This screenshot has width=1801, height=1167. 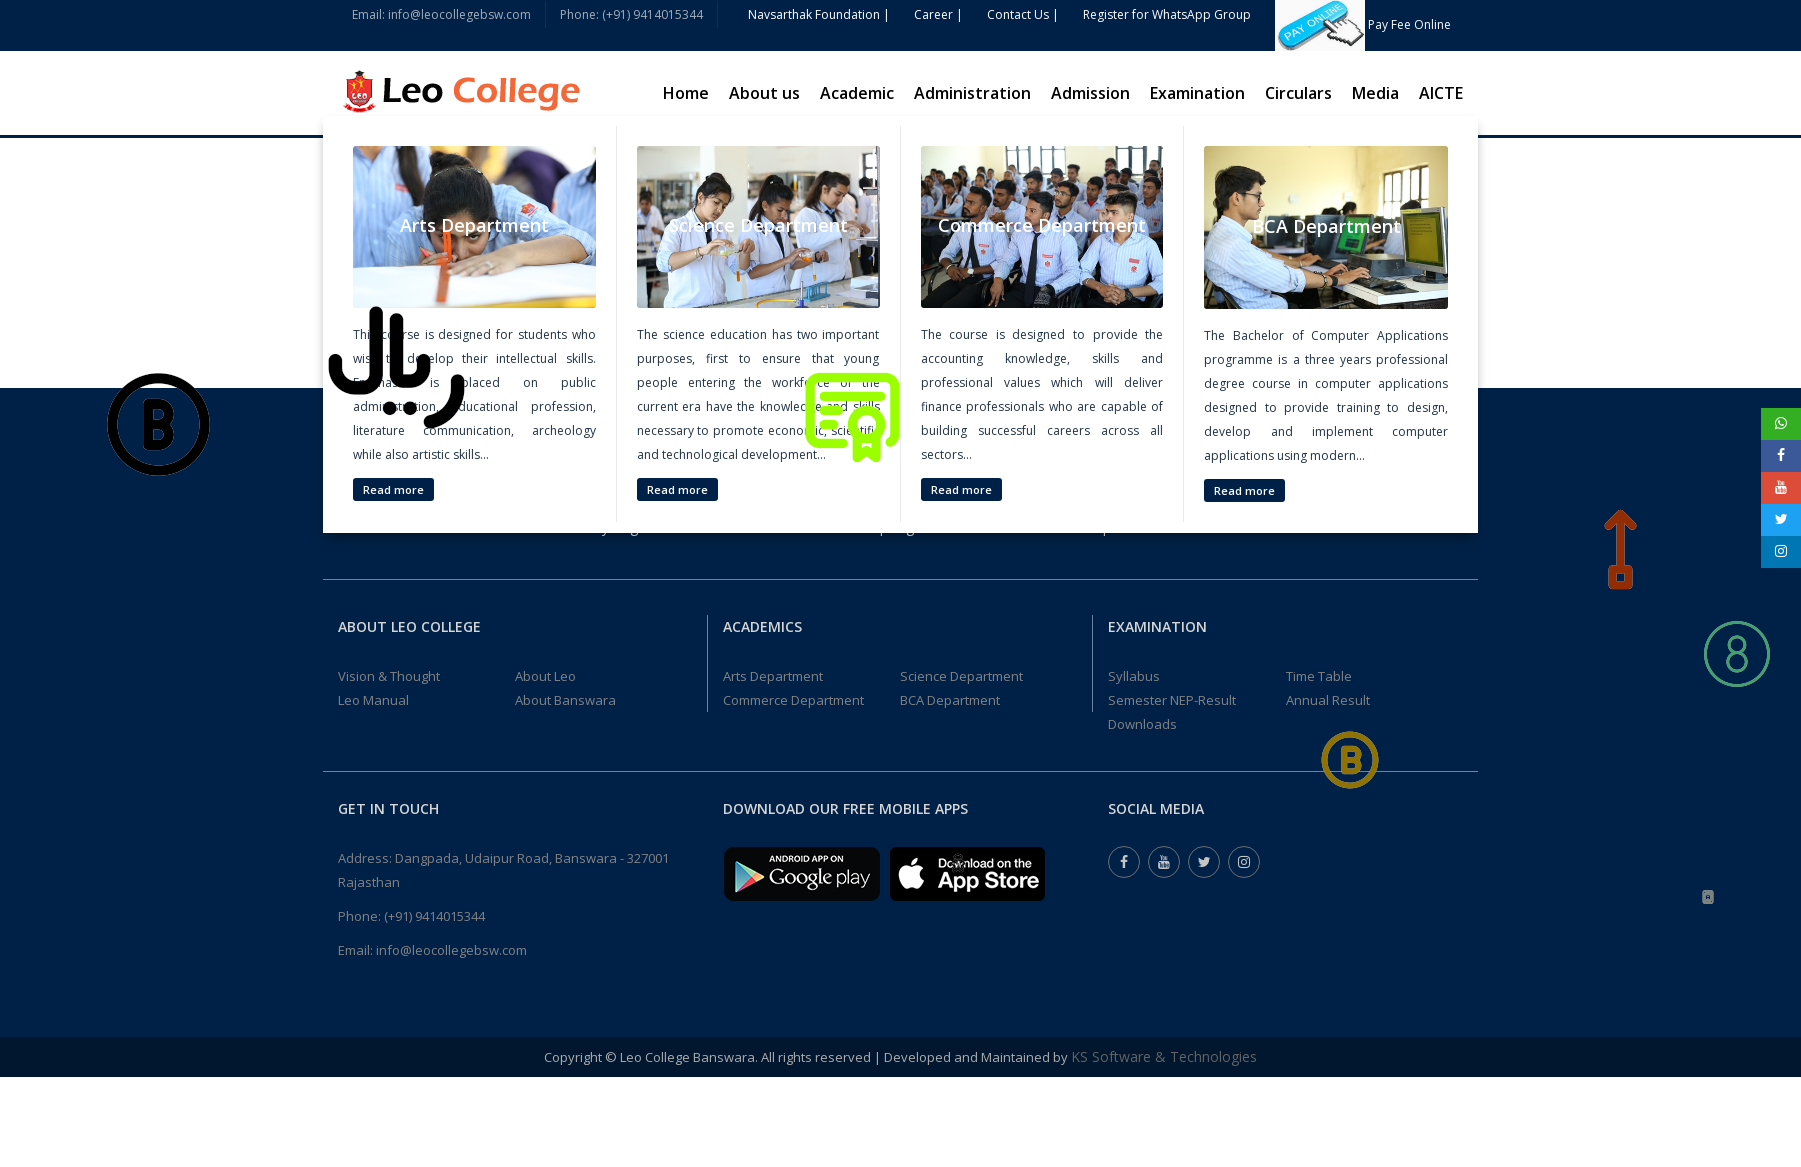 I want to click on indicates item or option labeled "B", so click(x=158, y=424).